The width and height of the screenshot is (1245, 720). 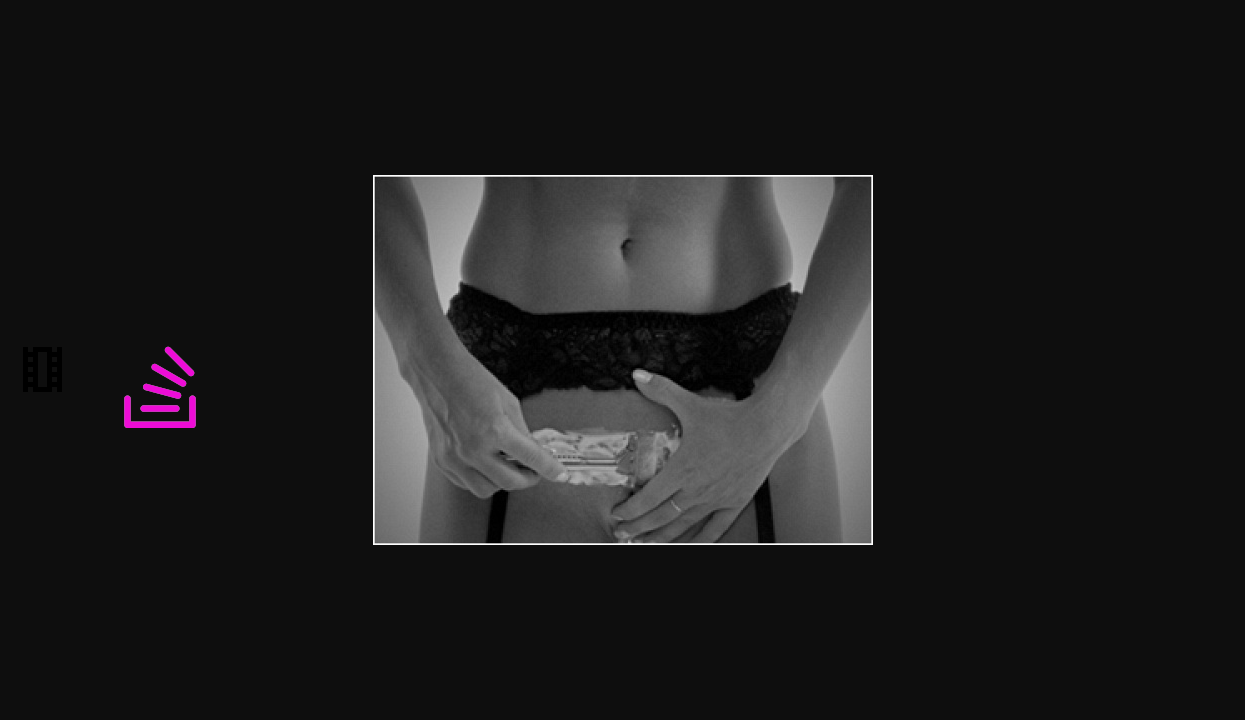 What do you see at coordinates (160, 389) in the screenshot?
I see `visit stack overflow for programming help` at bounding box center [160, 389].